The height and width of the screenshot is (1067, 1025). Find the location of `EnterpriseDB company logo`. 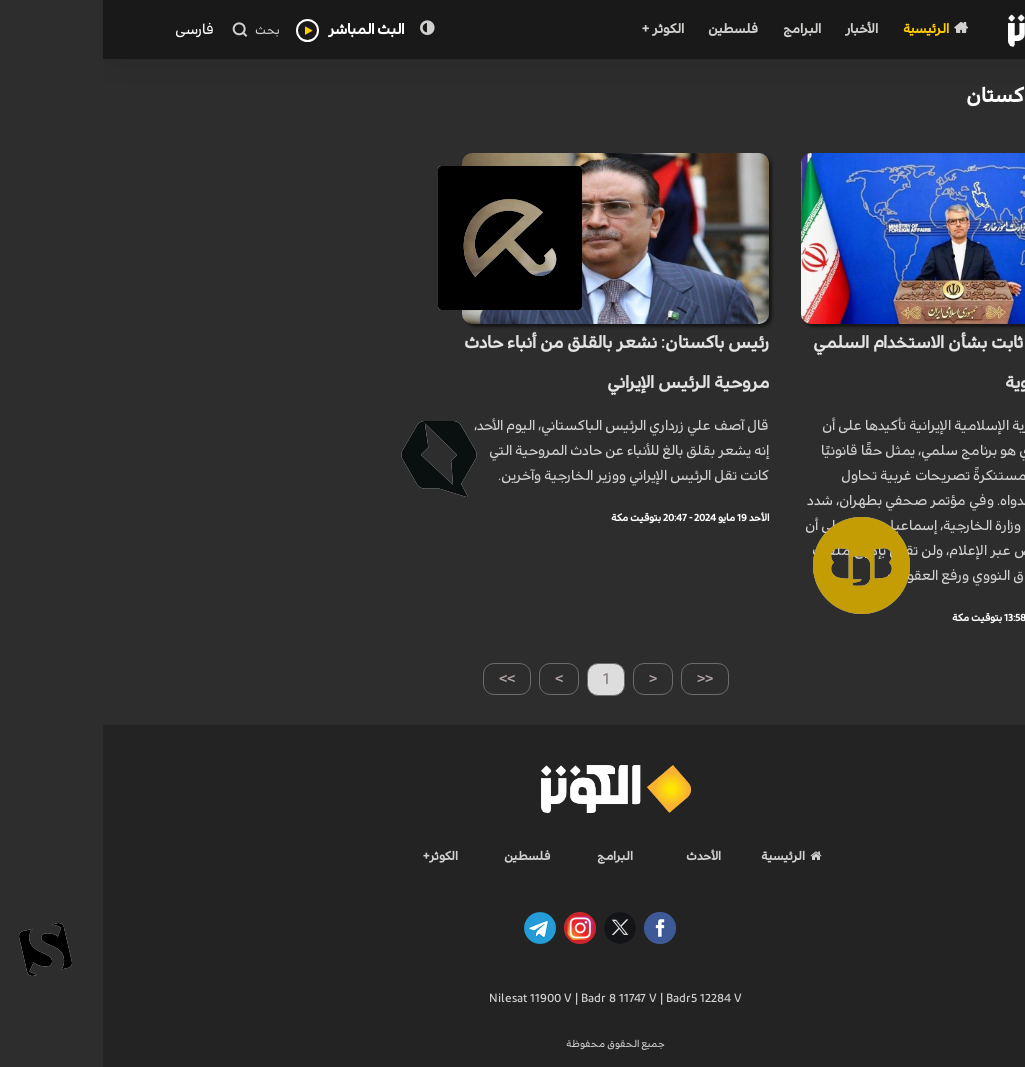

EnterpriseDB company logo is located at coordinates (861, 565).